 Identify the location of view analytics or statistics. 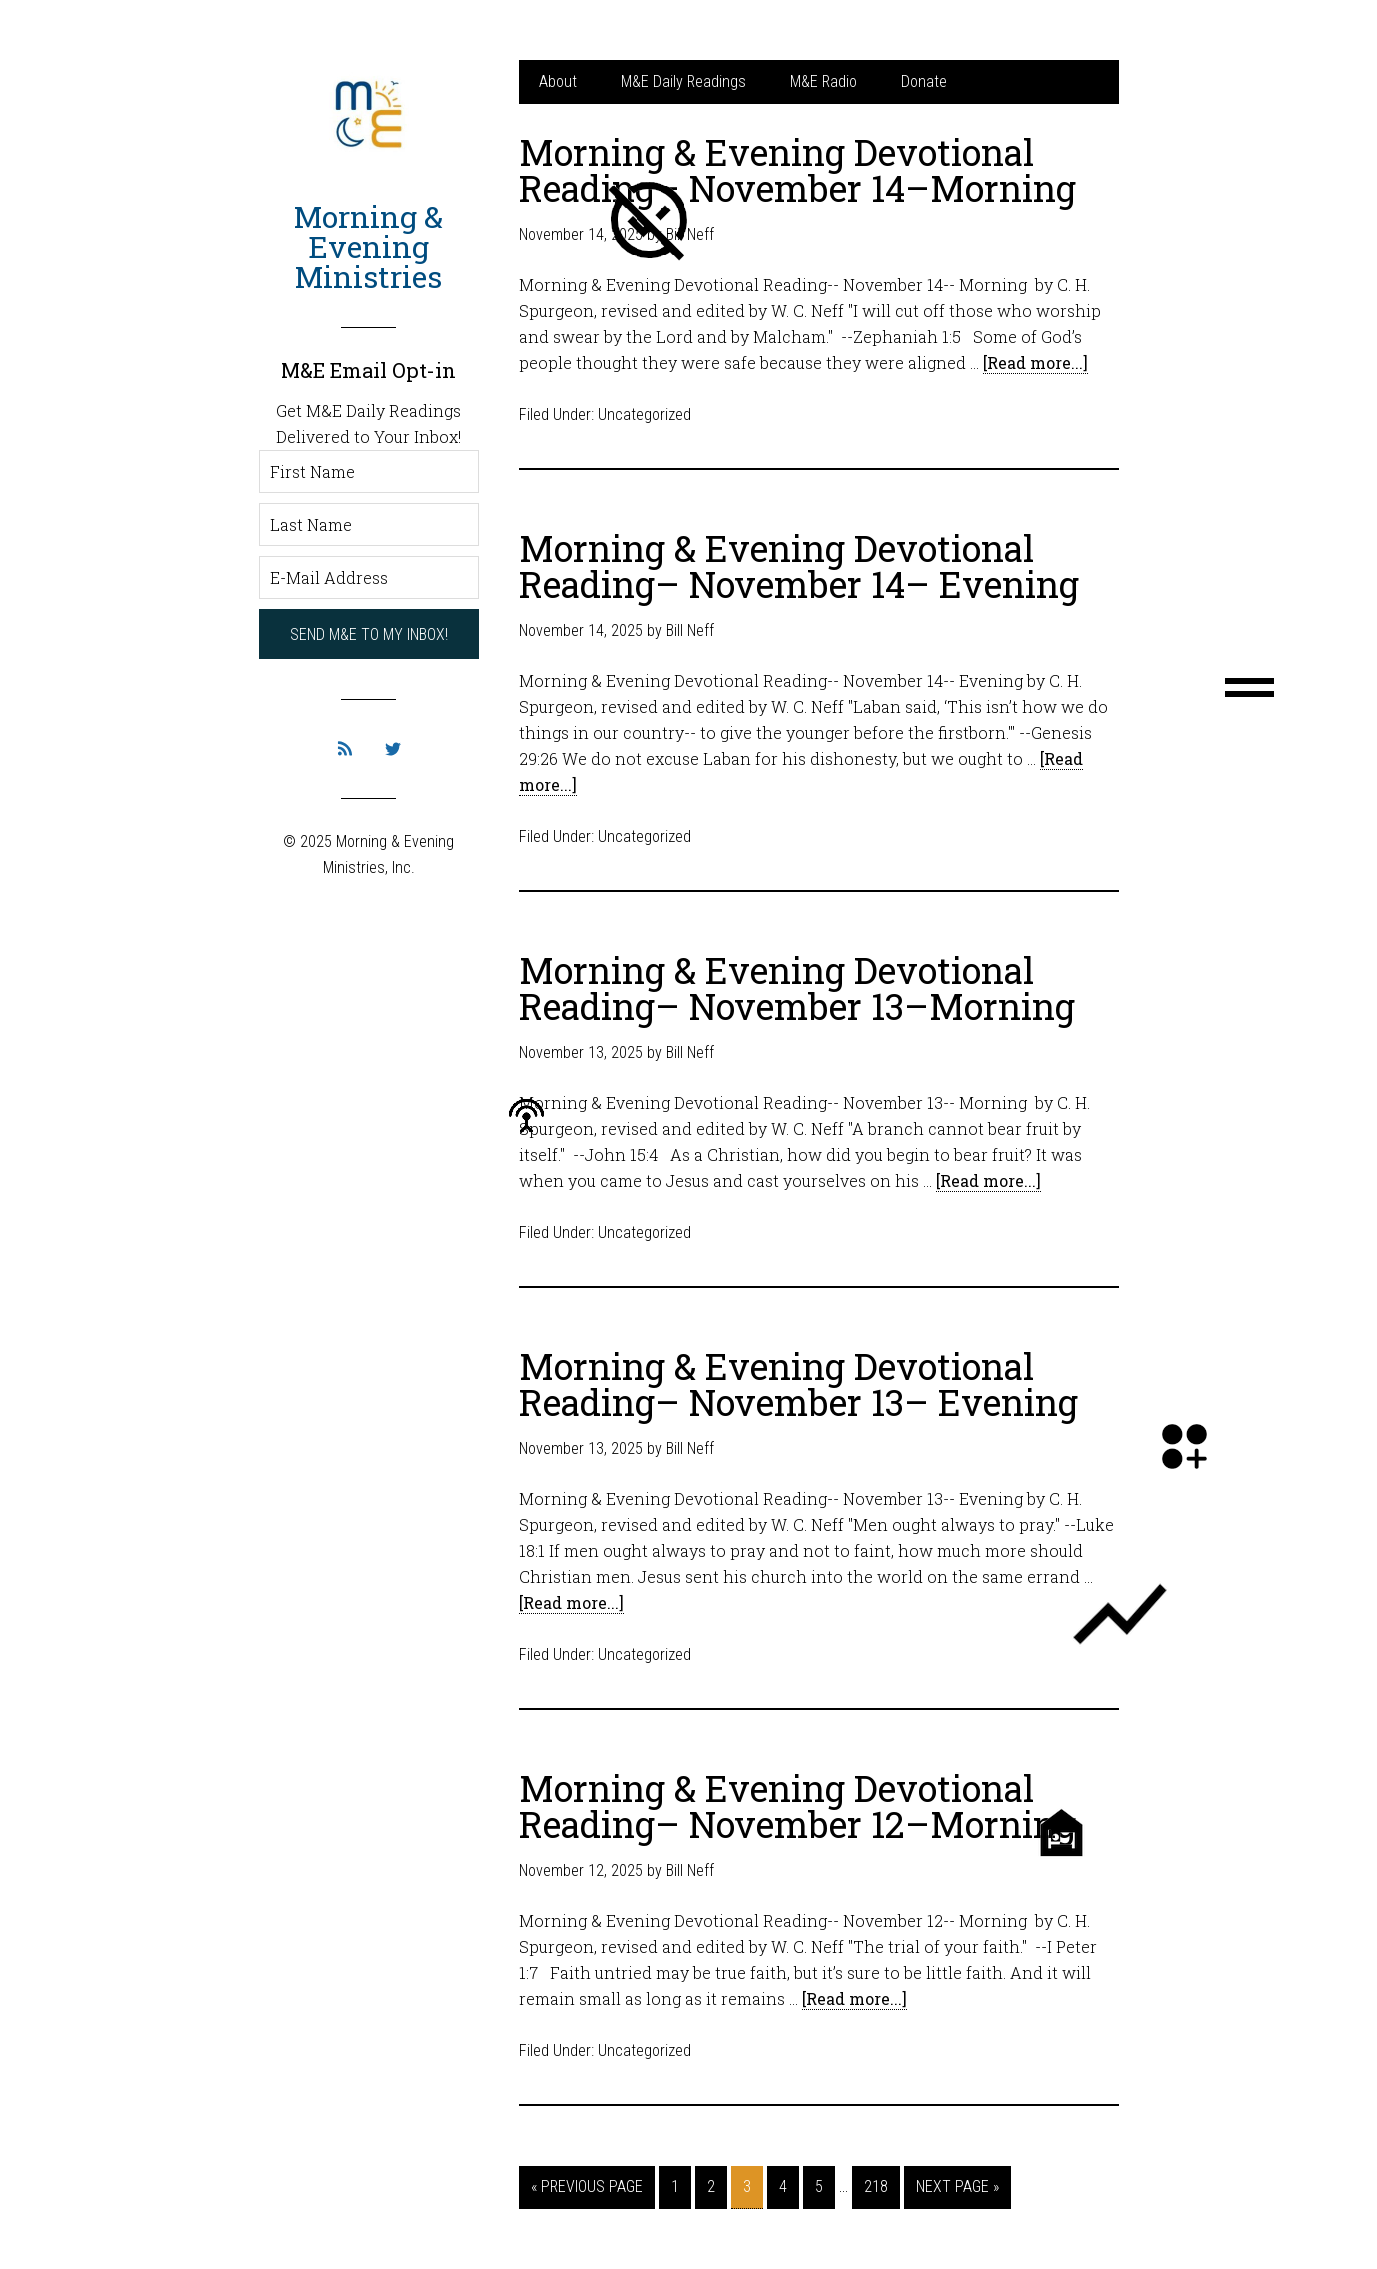
(1120, 1614).